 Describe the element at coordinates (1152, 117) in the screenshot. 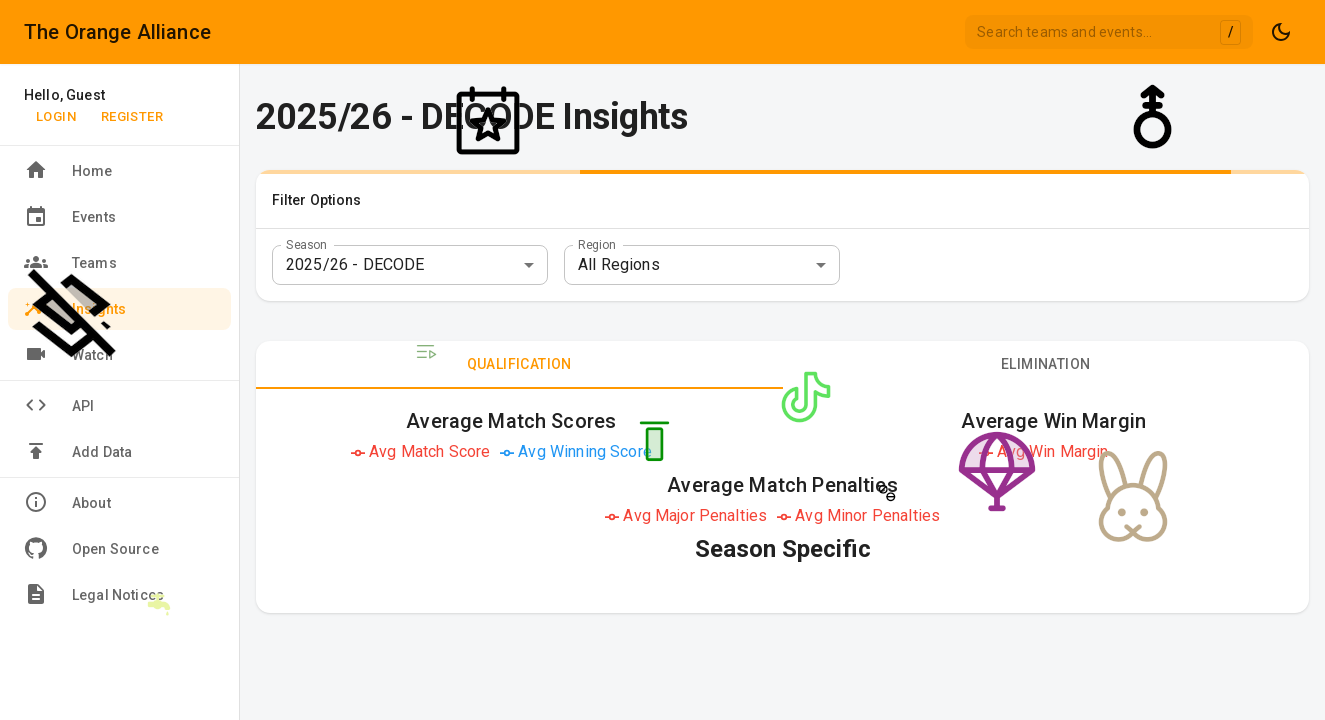

I see `indicates vertical mars symbol or transgender male gender identity` at that location.